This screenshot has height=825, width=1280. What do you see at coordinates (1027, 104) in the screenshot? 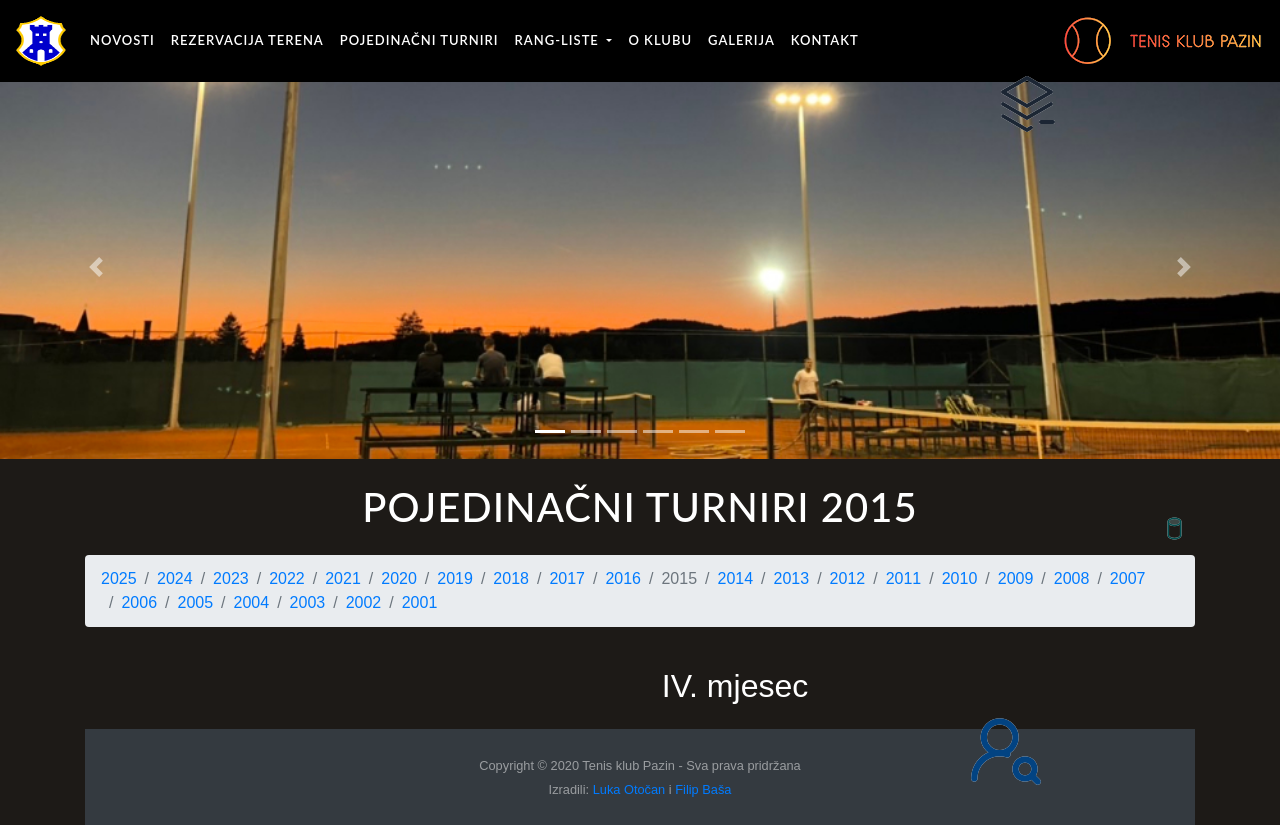
I see `remove a layer from the stack` at bounding box center [1027, 104].